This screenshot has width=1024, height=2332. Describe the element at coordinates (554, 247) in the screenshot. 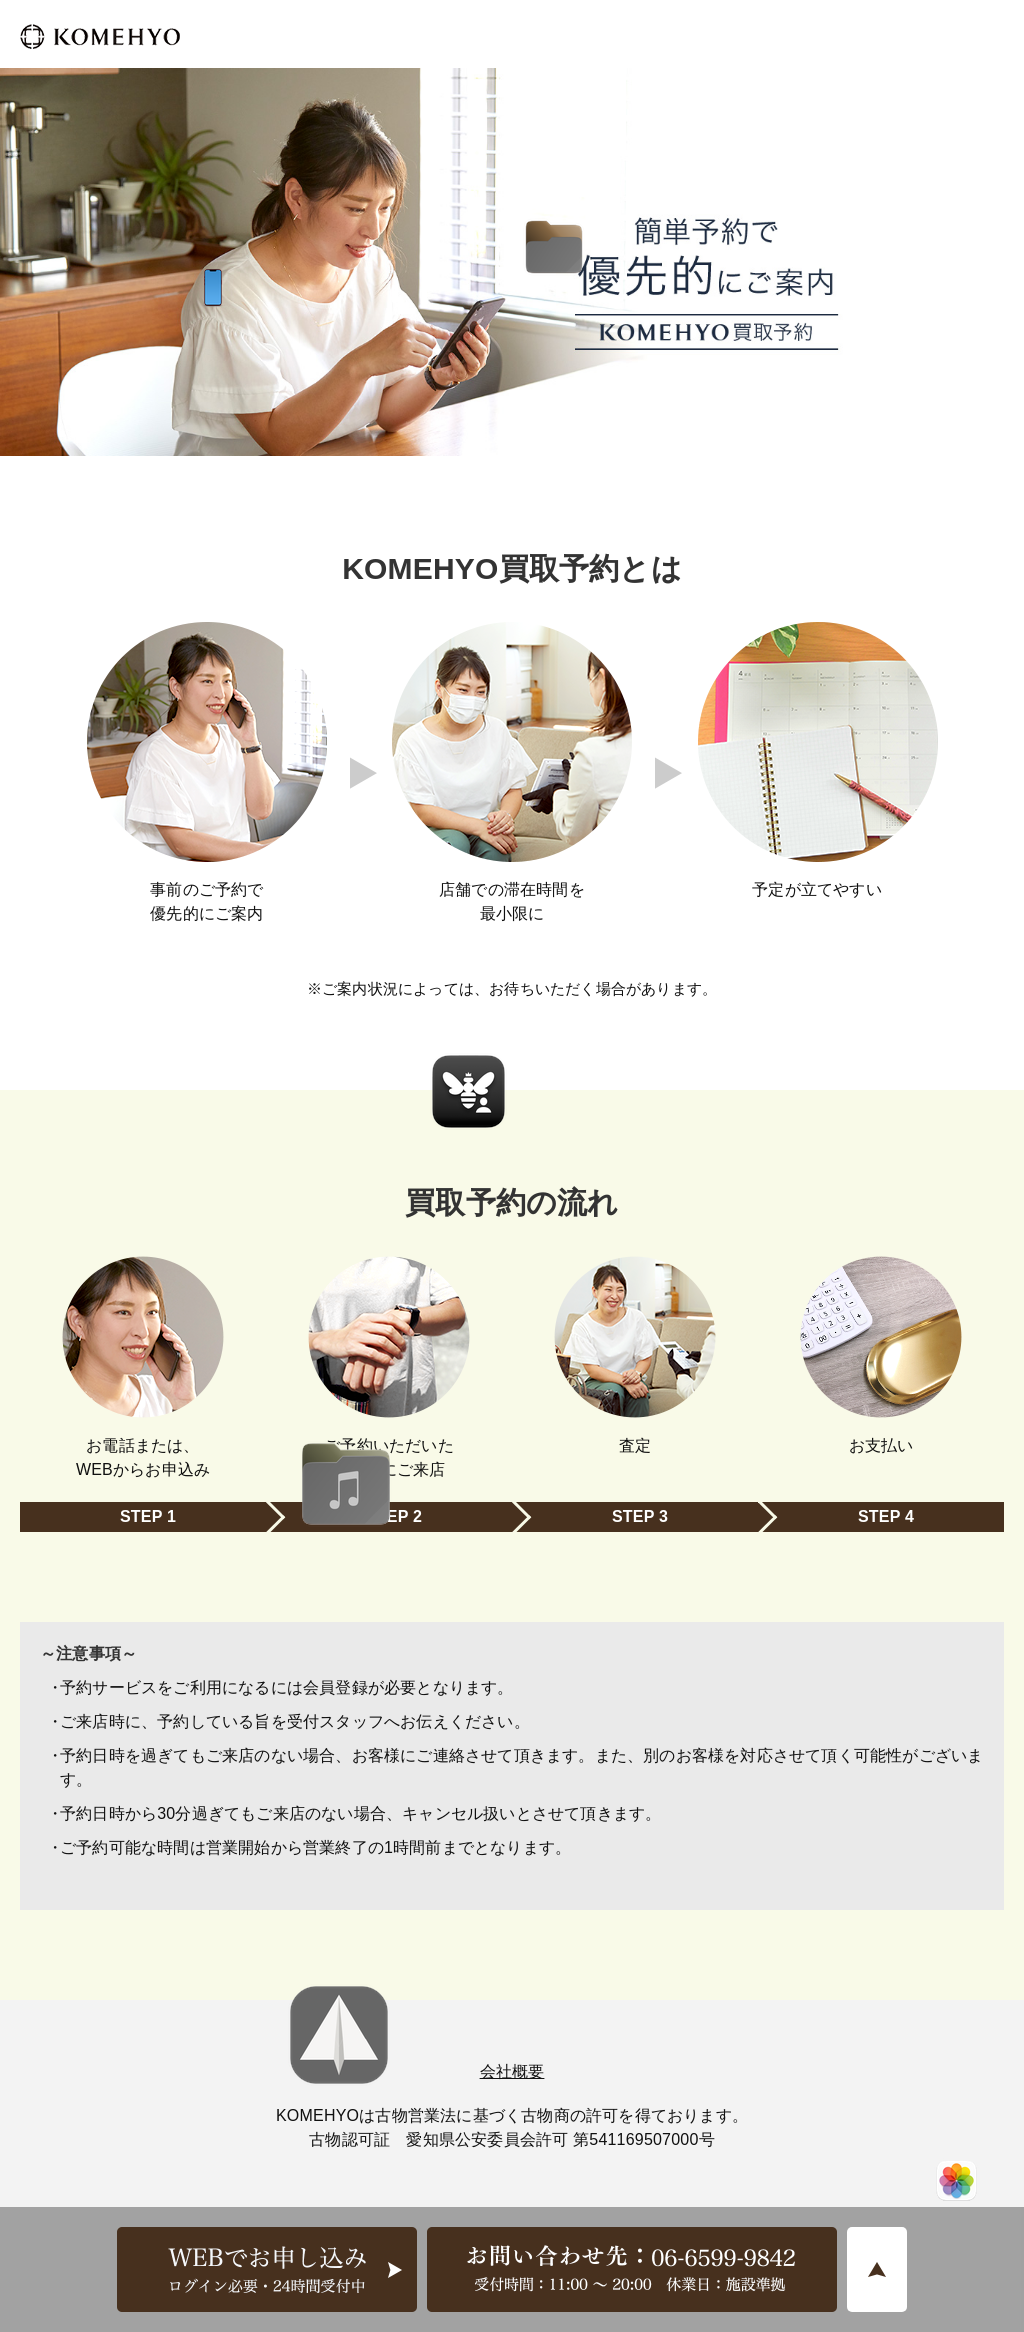

I see `drop files here to move them into this folder` at that location.